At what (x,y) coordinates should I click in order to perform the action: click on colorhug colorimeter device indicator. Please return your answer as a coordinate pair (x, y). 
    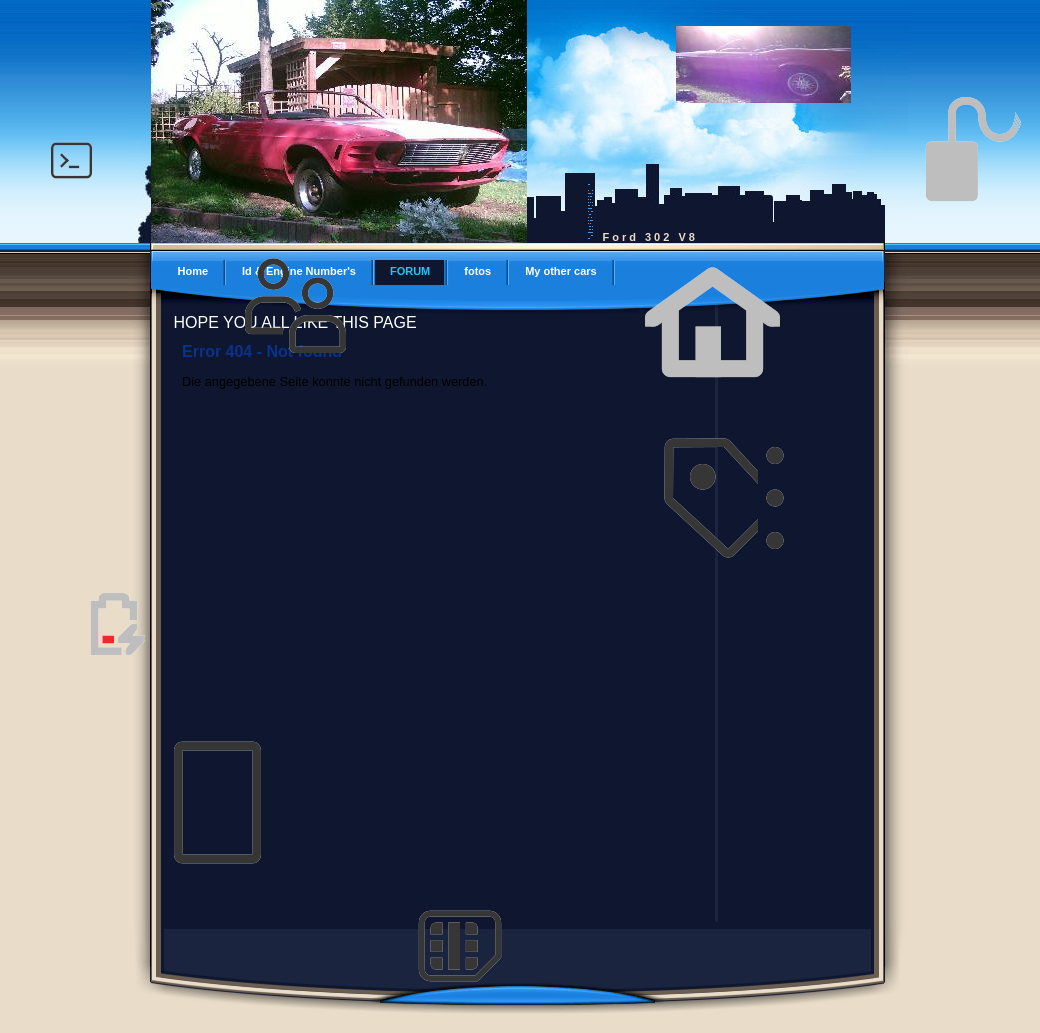
    Looking at the image, I should click on (970, 156).